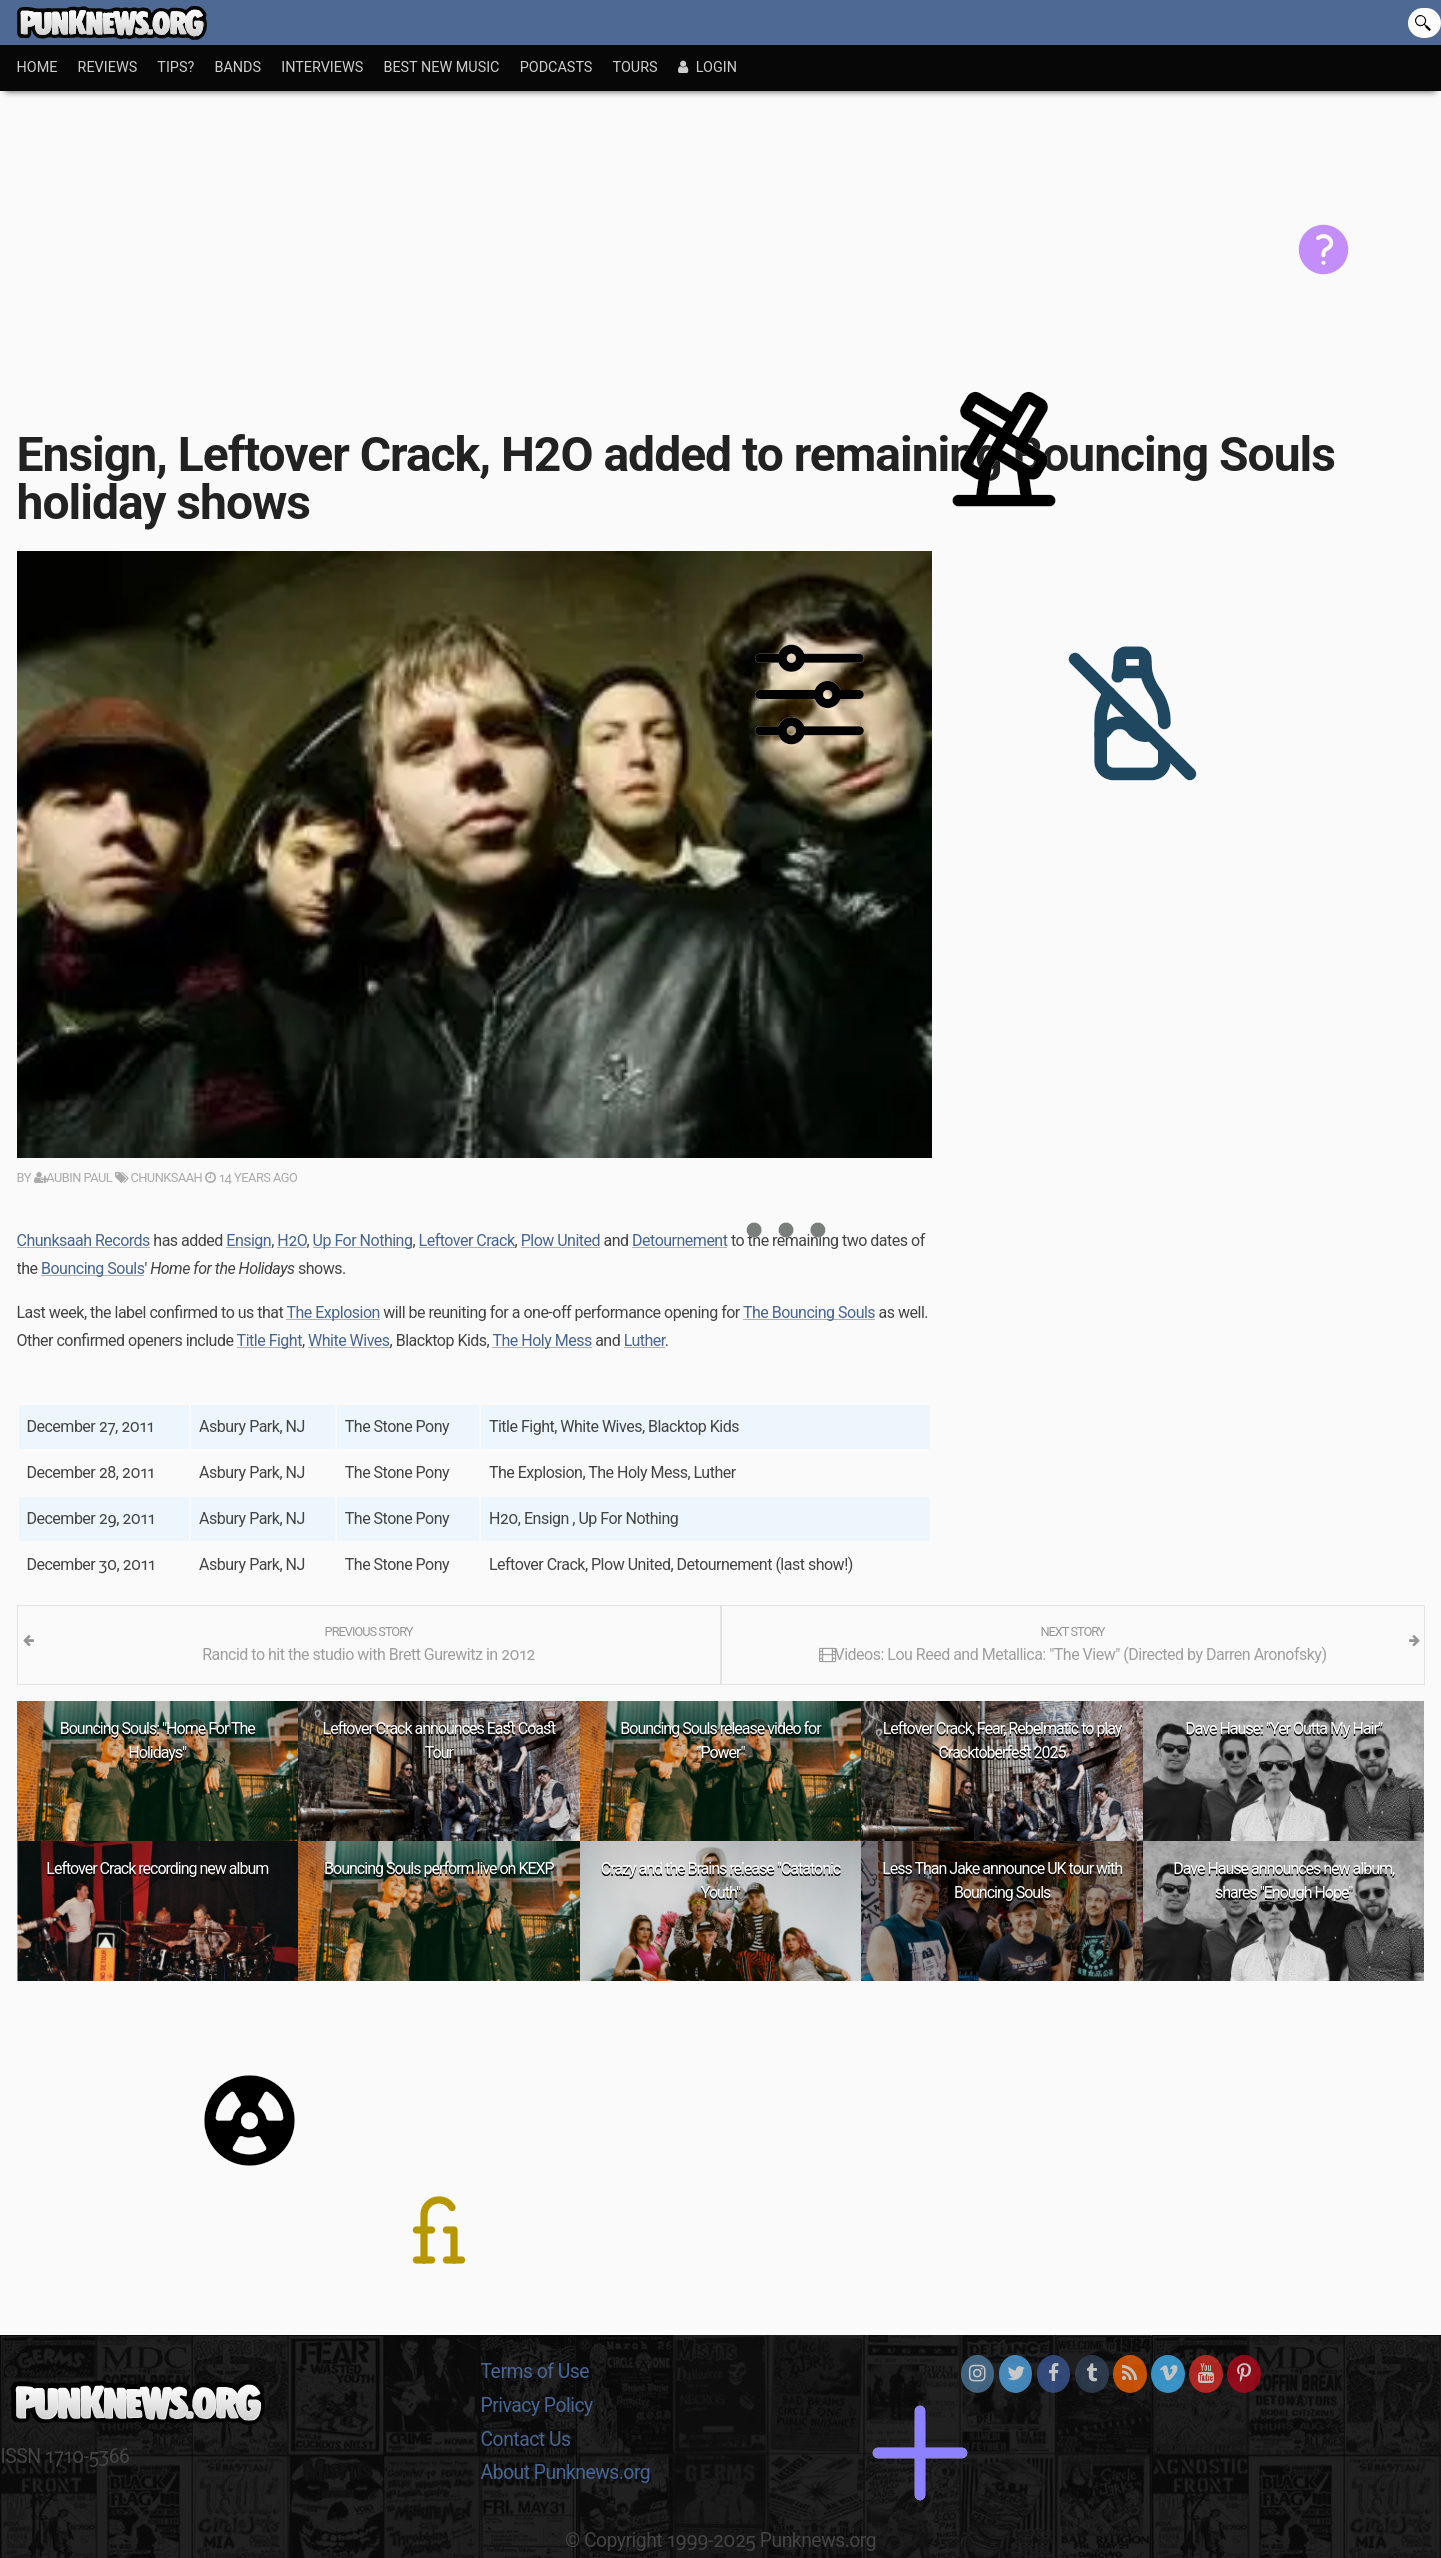 The image size is (1441, 2558). What do you see at coordinates (1004, 451) in the screenshot?
I see `access wind energy or renewable power settings` at bounding box center [1004, 451].